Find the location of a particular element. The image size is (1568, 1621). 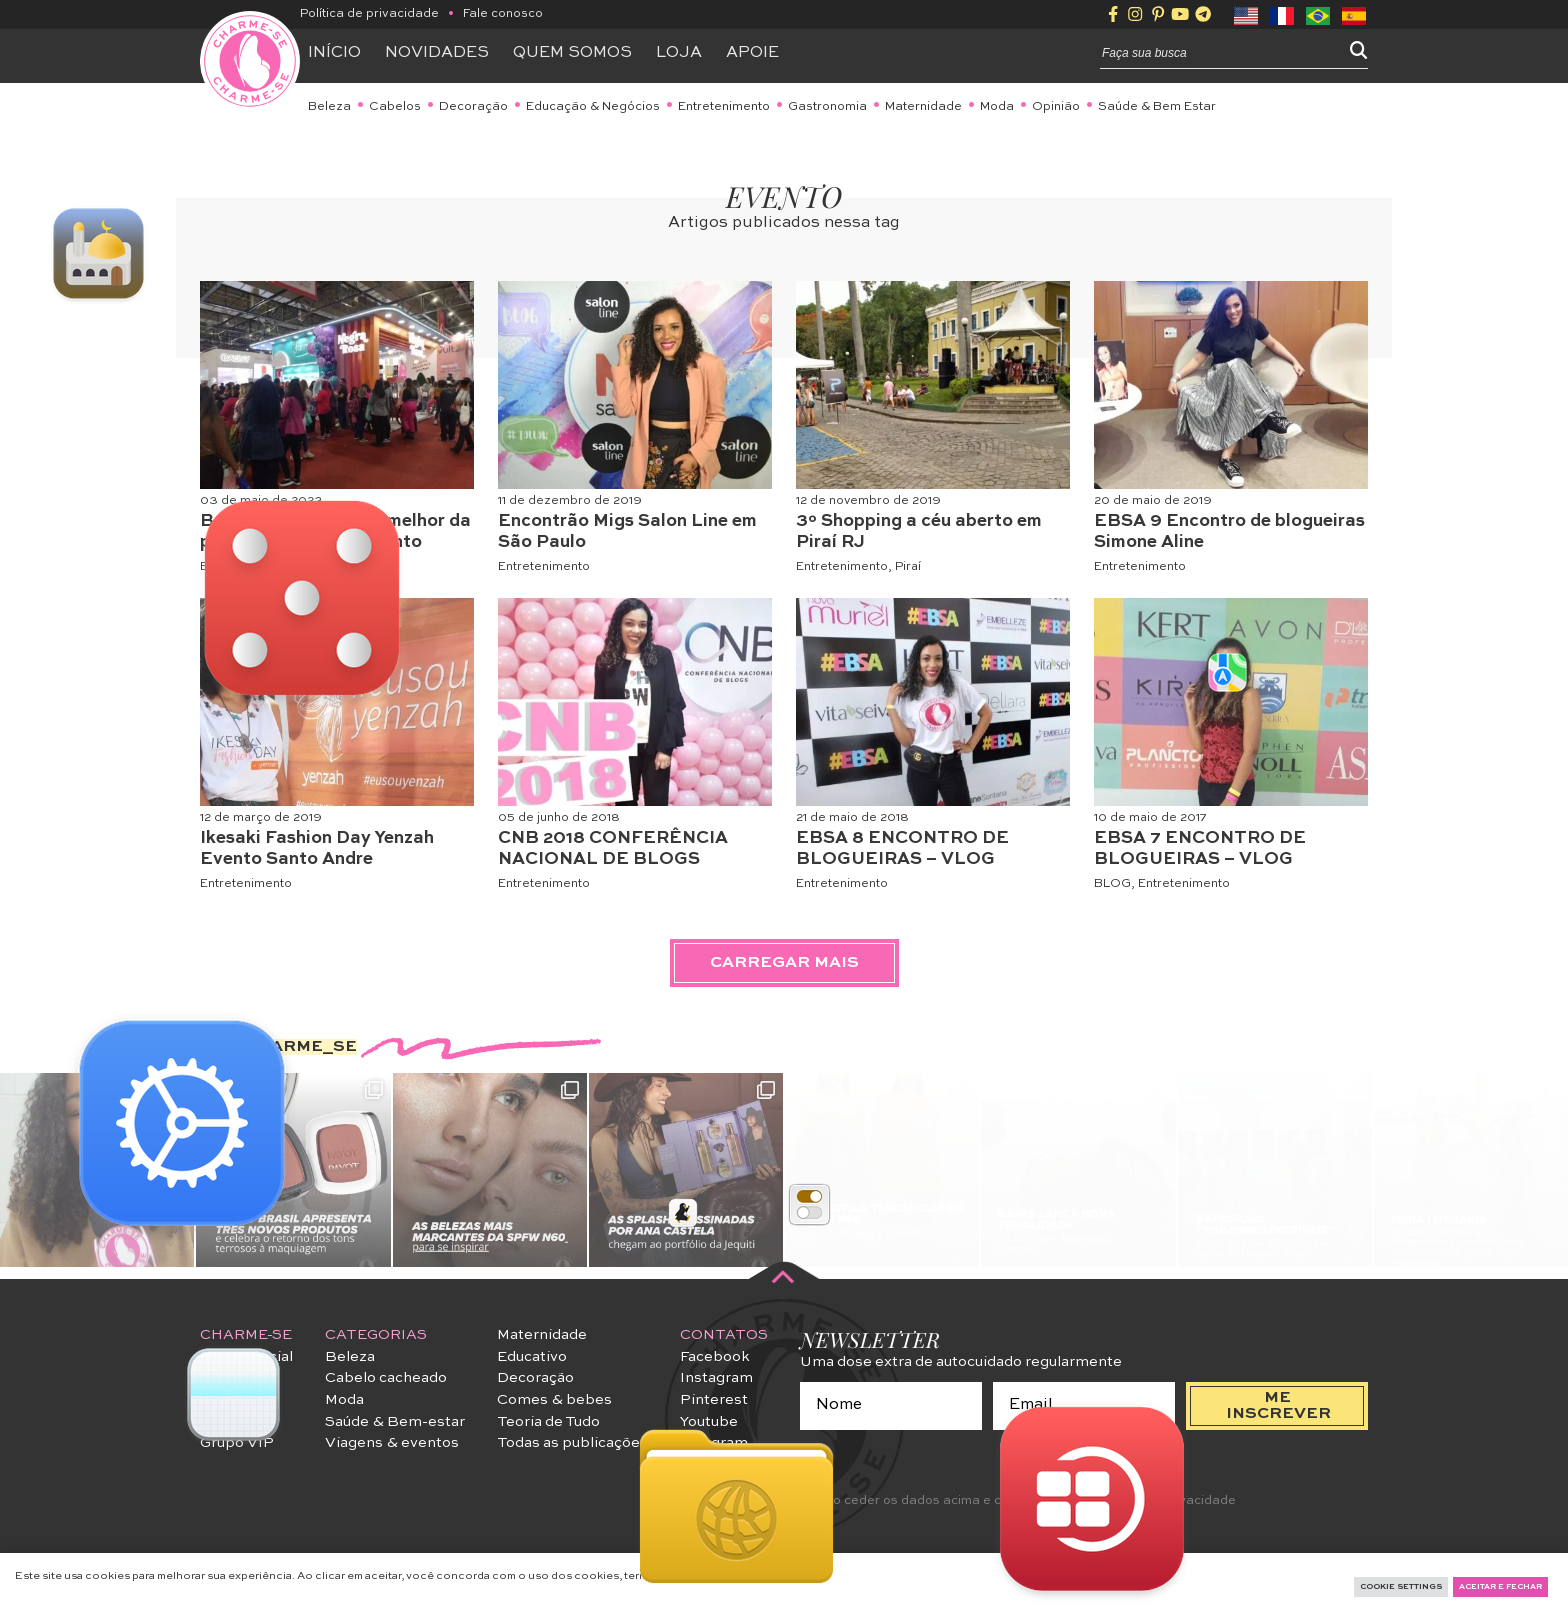

access system settings and preferences is located at coordinates (182, 1123).